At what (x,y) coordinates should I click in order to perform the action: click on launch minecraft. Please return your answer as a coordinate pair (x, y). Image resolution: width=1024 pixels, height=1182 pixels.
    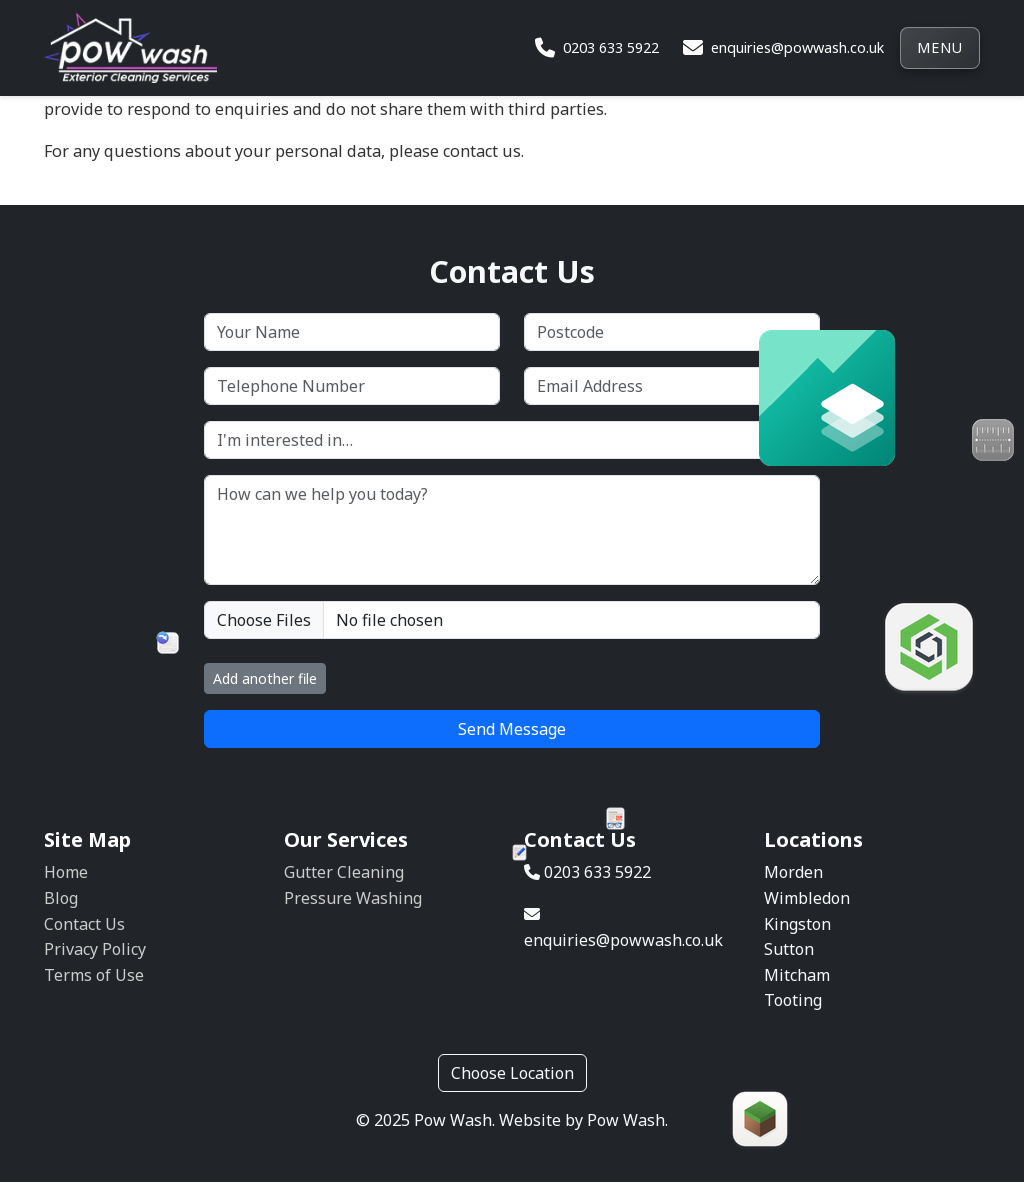
    Looking at the image, I should click on (760, 1119).